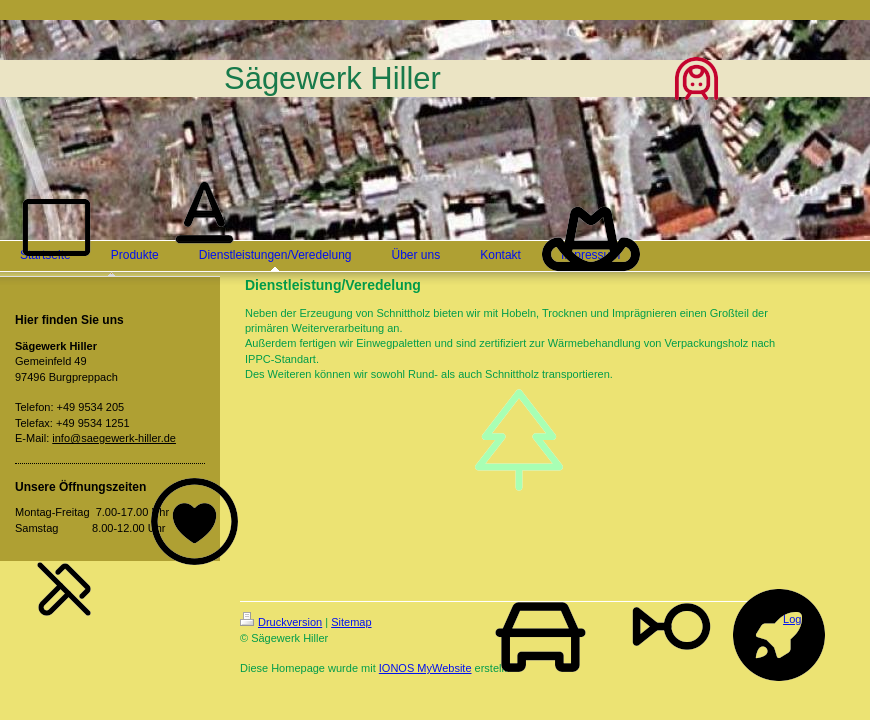  I want to click on change text formatting options, so click(204, 214).